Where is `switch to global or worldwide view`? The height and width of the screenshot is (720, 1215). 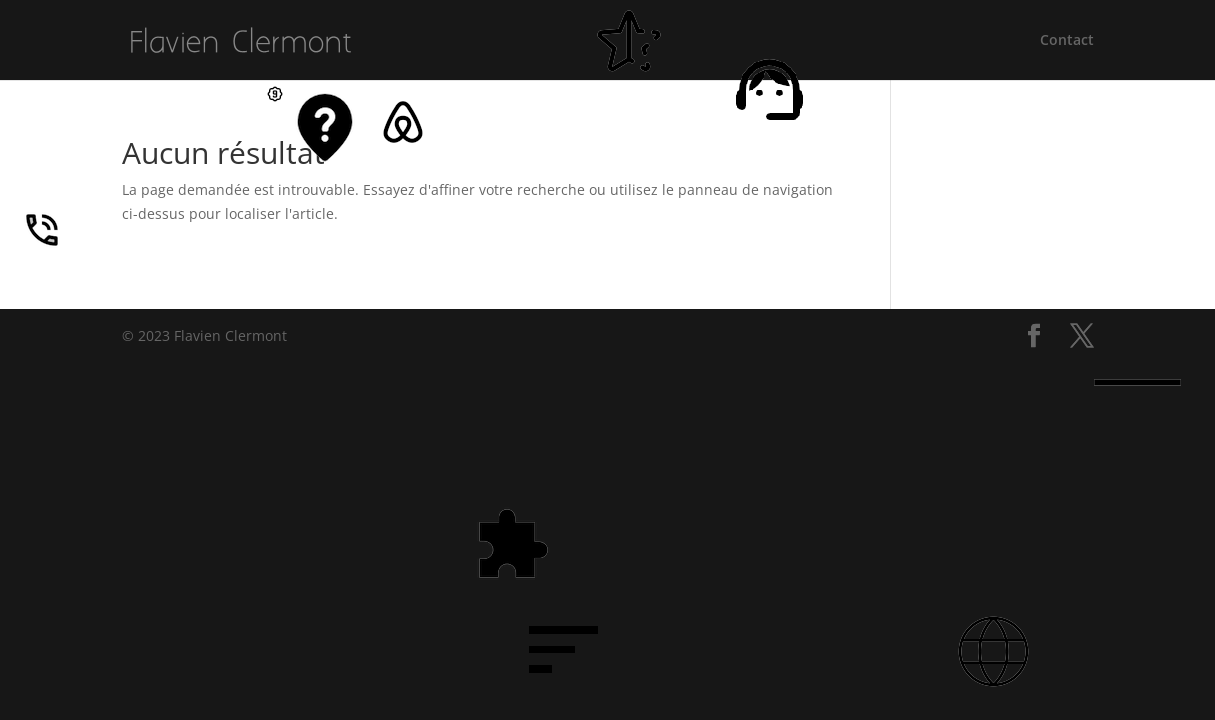
switch to global or worldwide view is located at coordinates (993, 651).